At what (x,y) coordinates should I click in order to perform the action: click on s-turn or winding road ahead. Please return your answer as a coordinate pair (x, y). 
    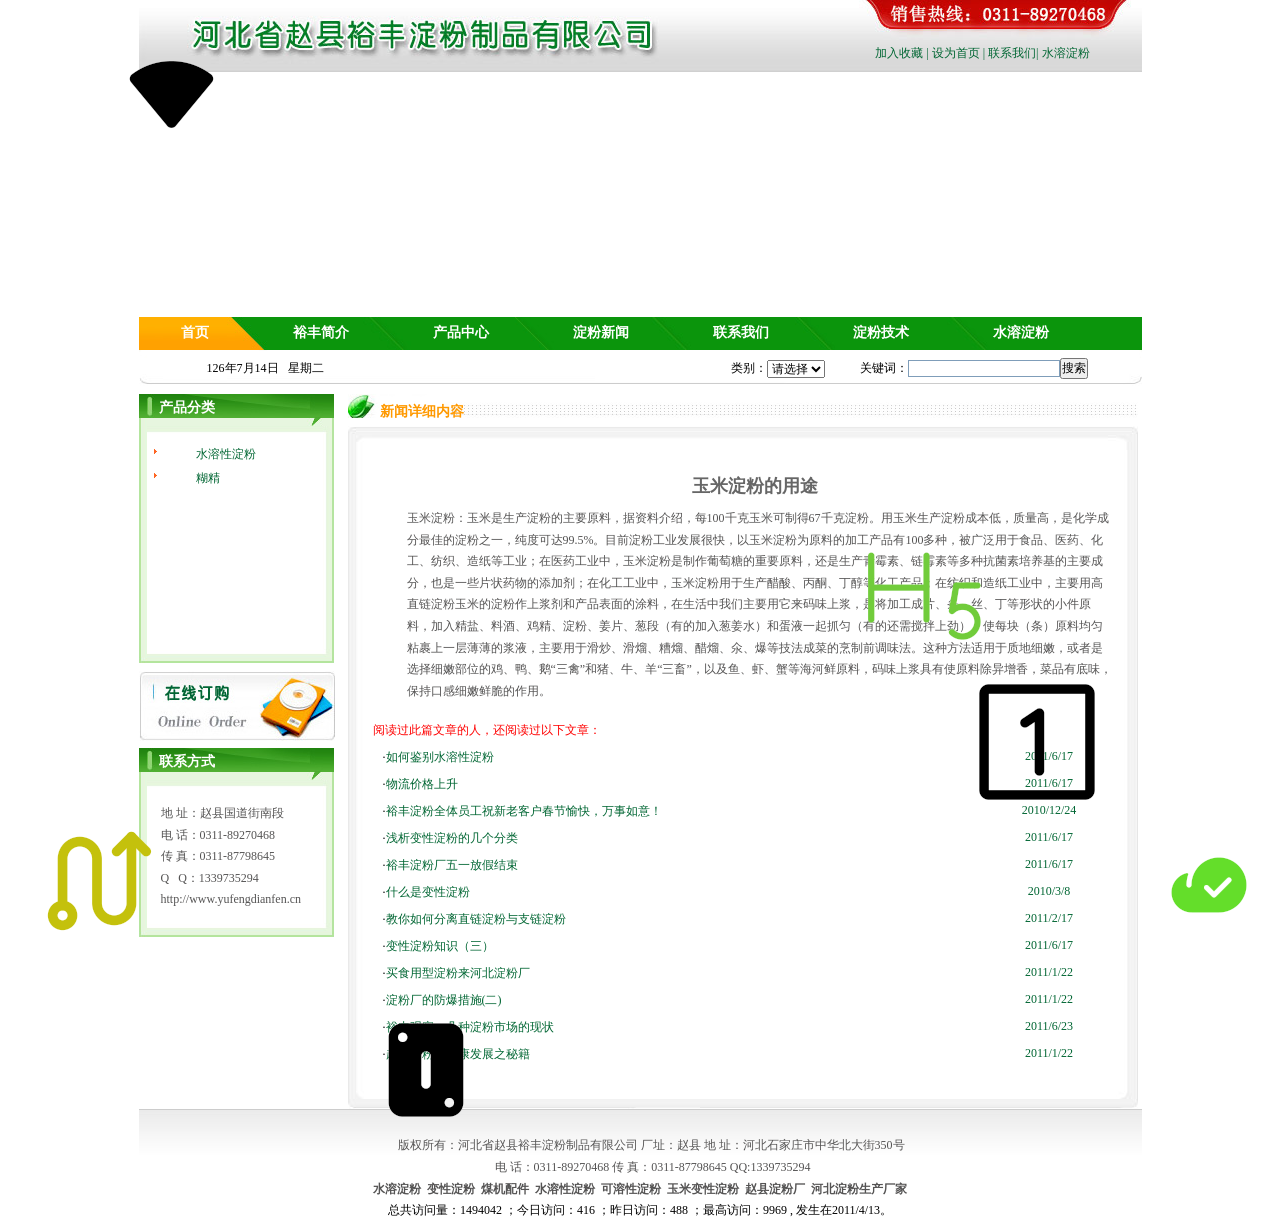
    Looking at the image, I should click on (97, 881).